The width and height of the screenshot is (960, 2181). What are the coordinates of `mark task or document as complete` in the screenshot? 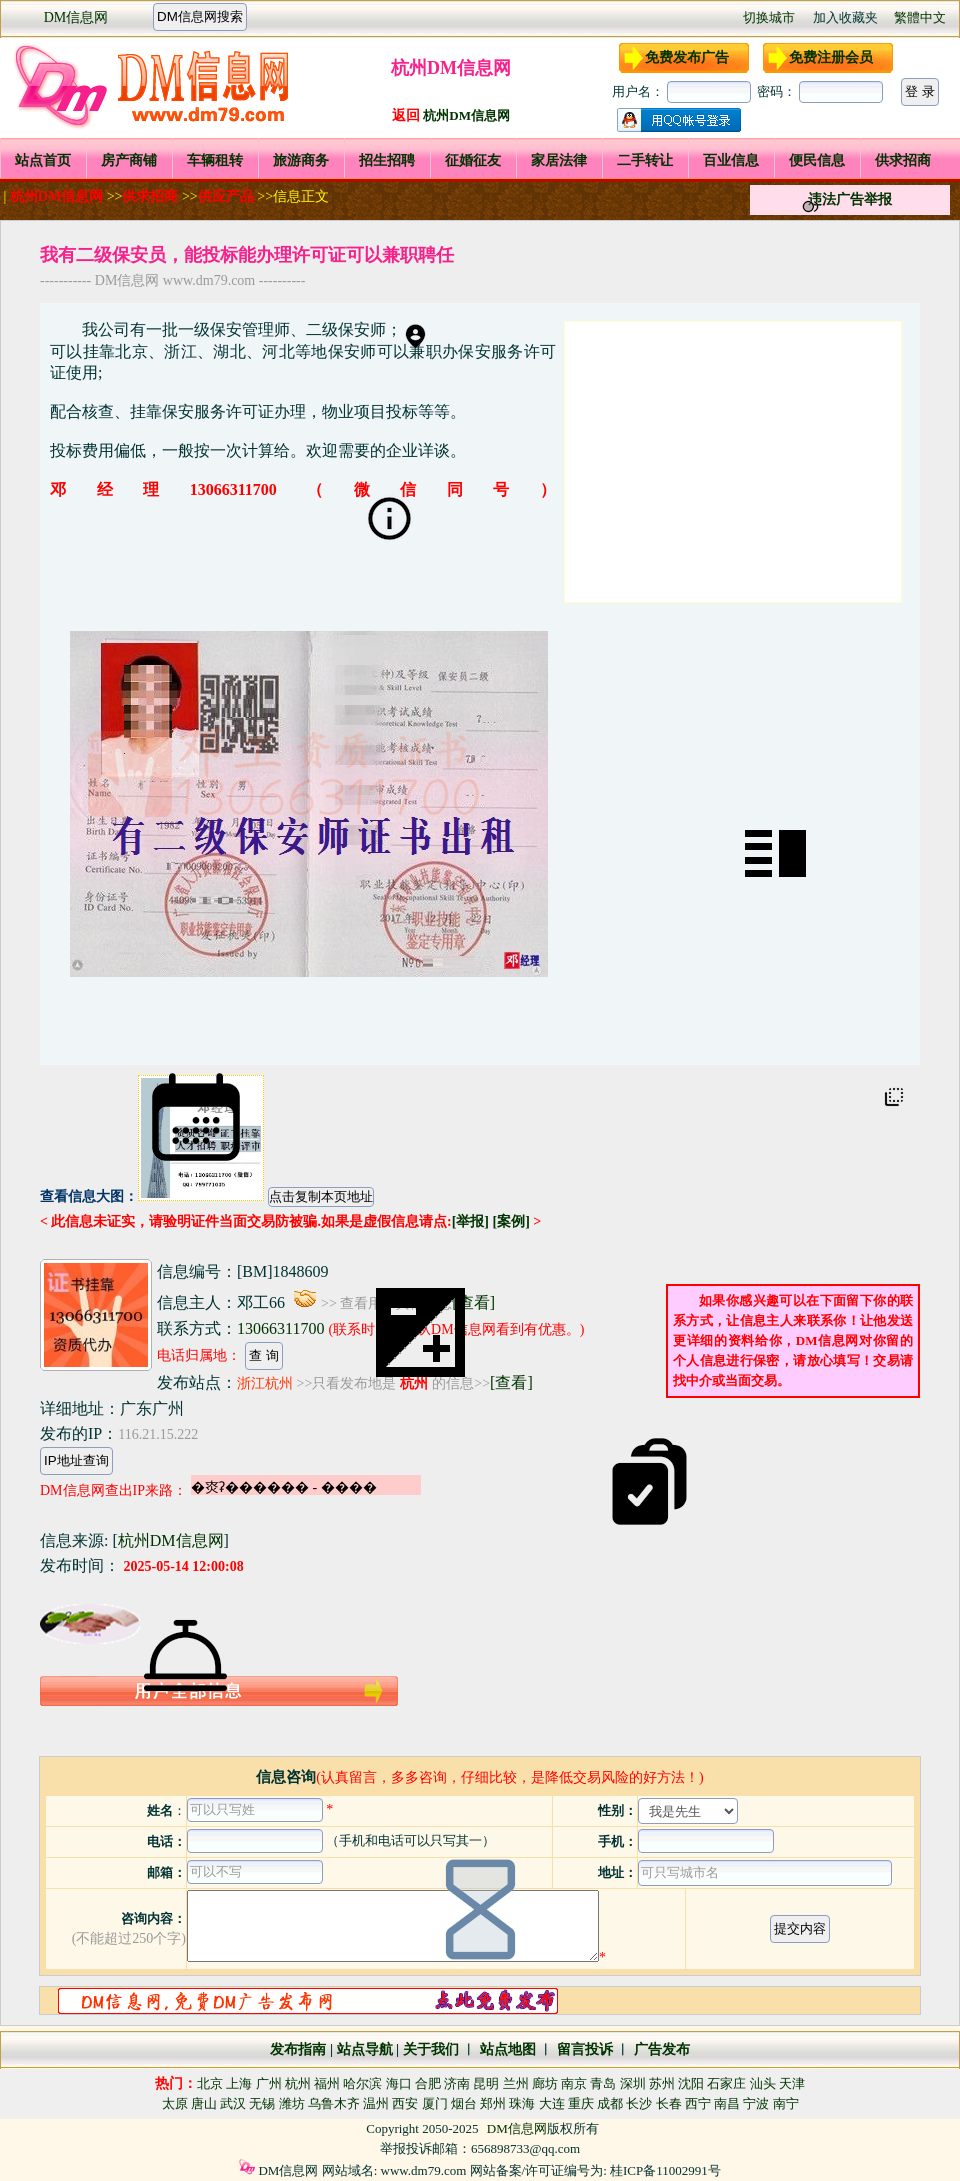 It's located at (649, 1481).